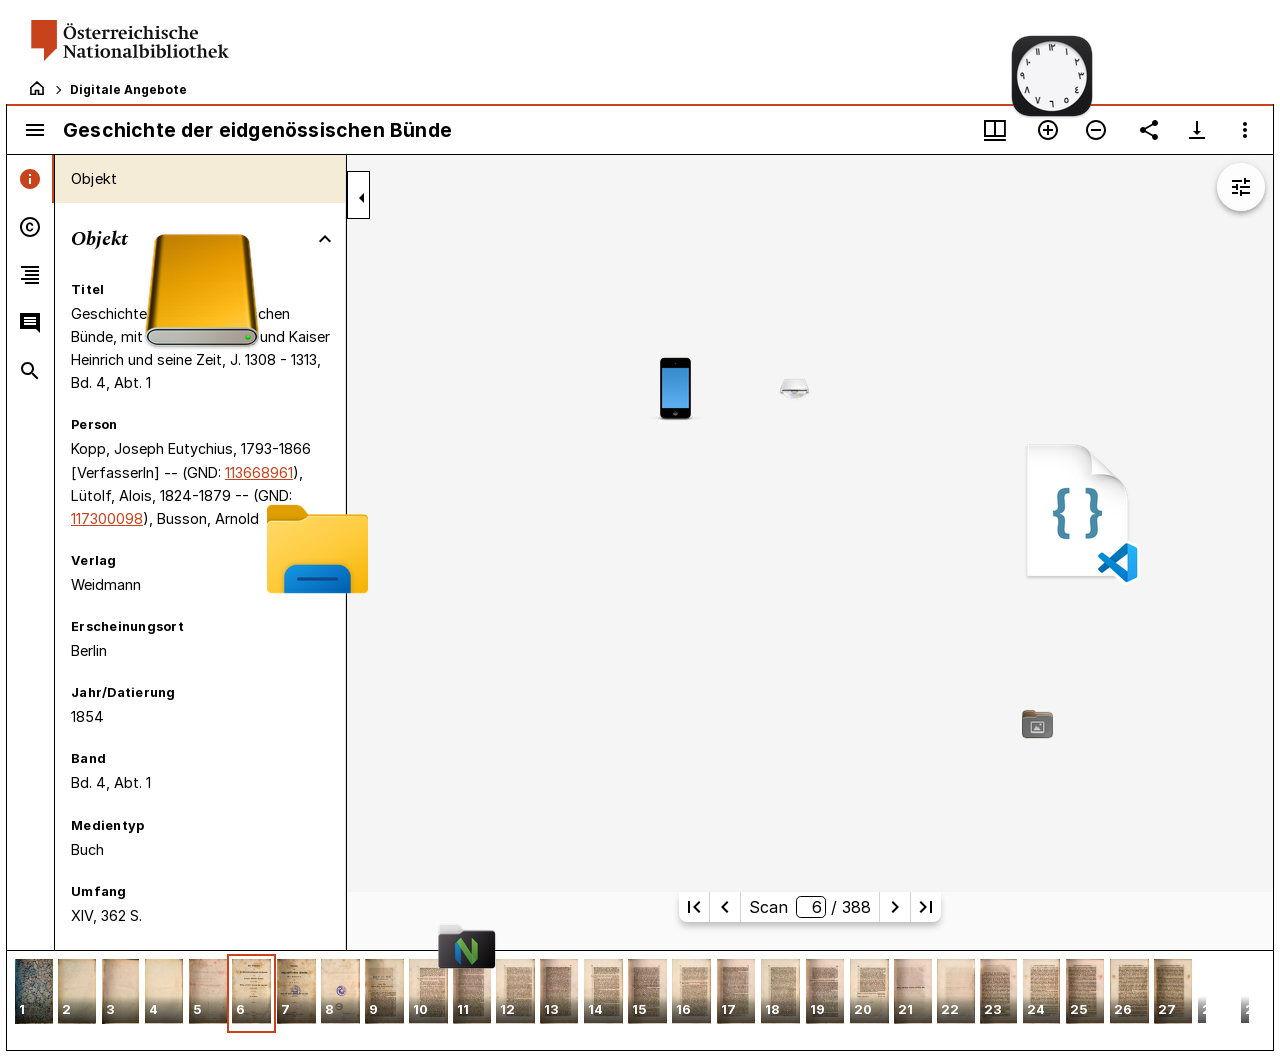  Describe the element at coordinates (1037, 723) in the screenshot. I see `open your pictures folder` at that location.